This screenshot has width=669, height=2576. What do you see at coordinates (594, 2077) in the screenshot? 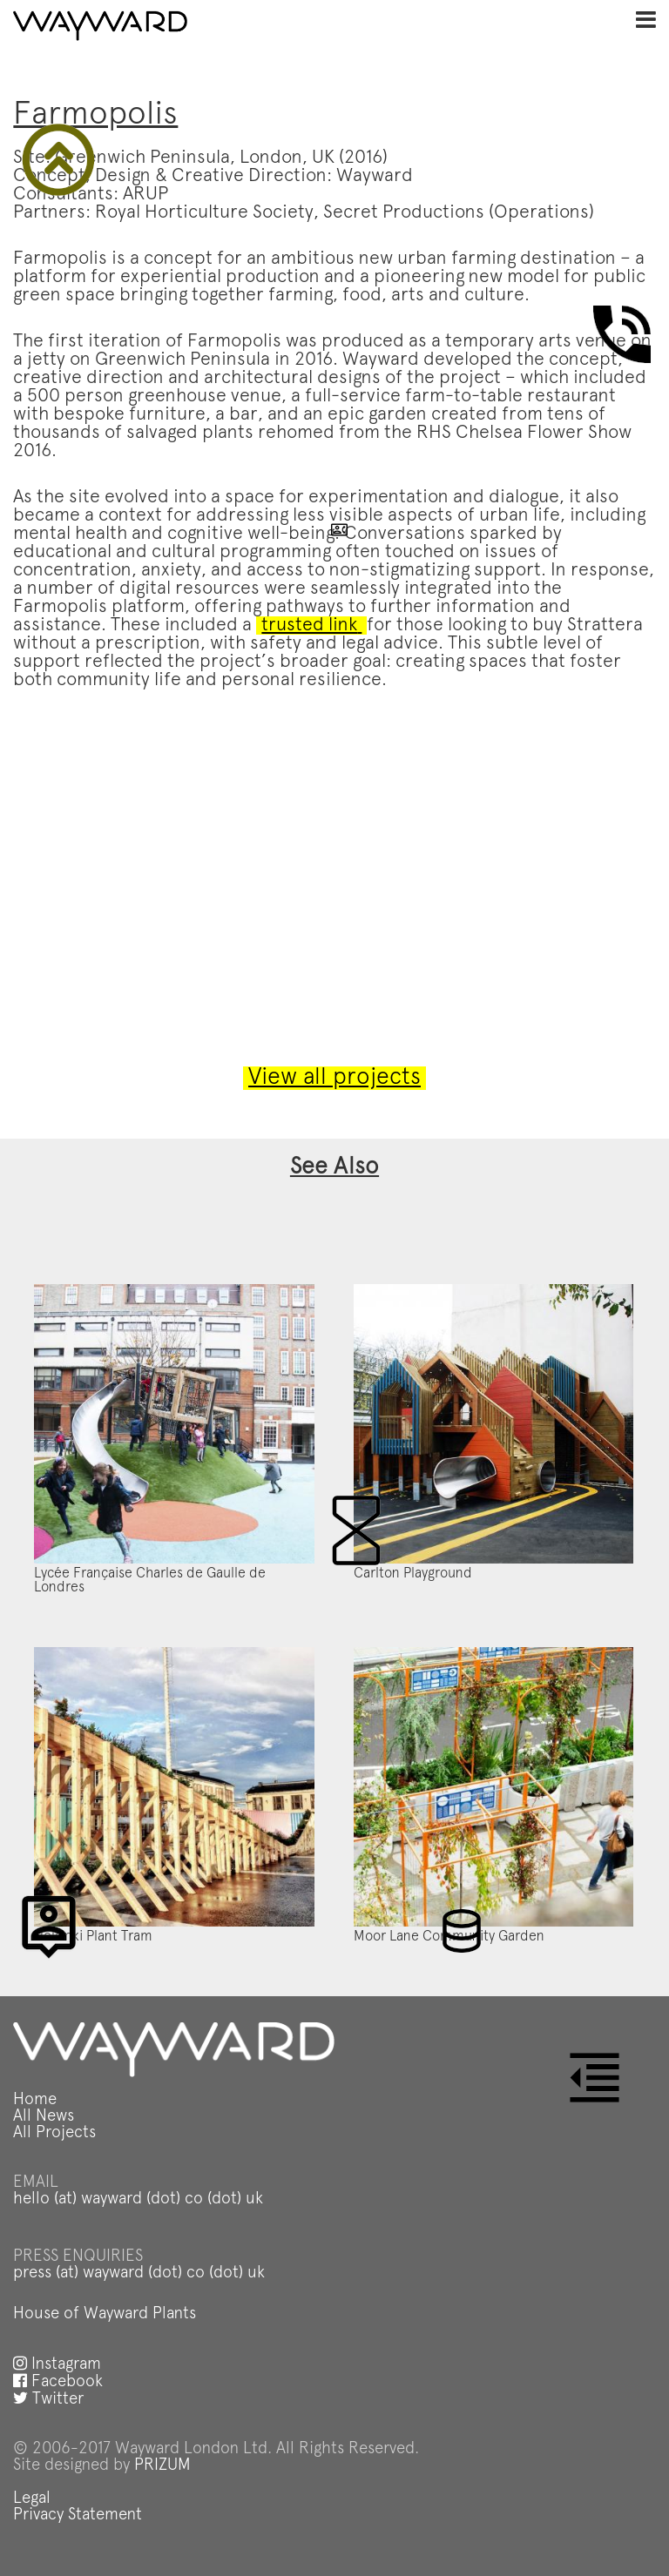
I see `decrease text indentation` at bounding box center [594, 2077].